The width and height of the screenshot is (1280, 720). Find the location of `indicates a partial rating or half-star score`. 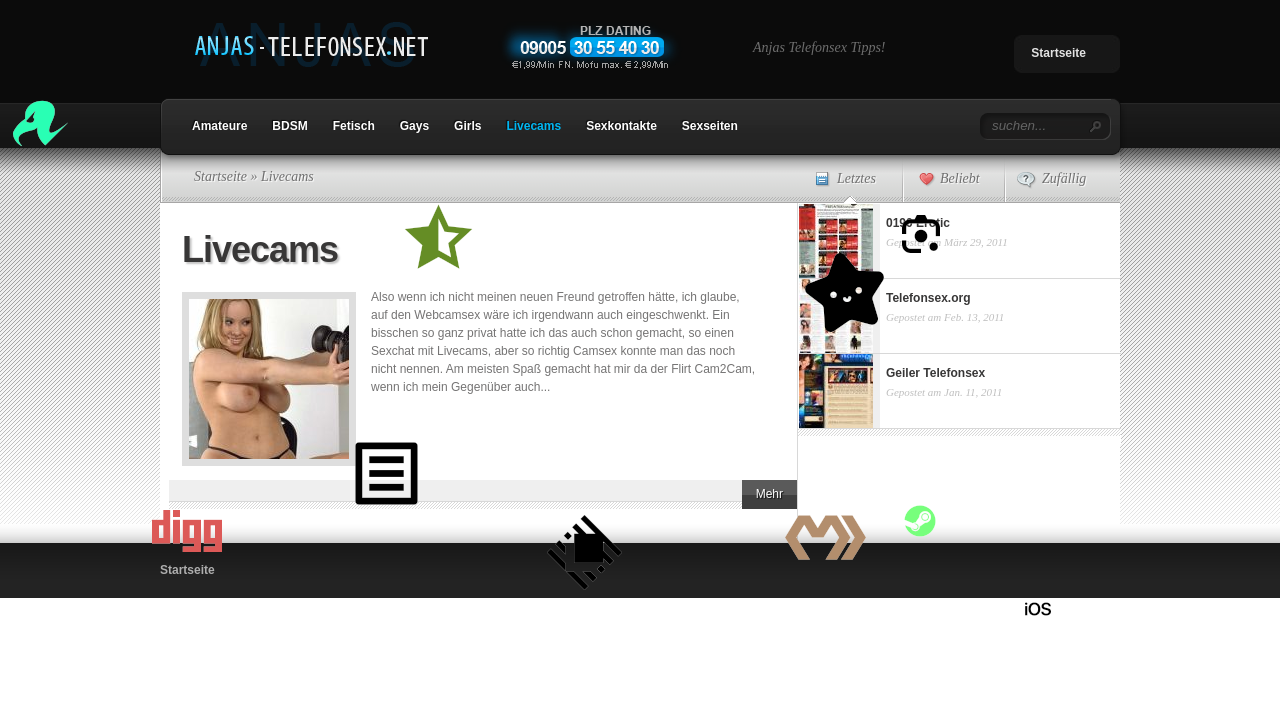

indicates a partial rating or half-star score is located at coordinates (438, 238).